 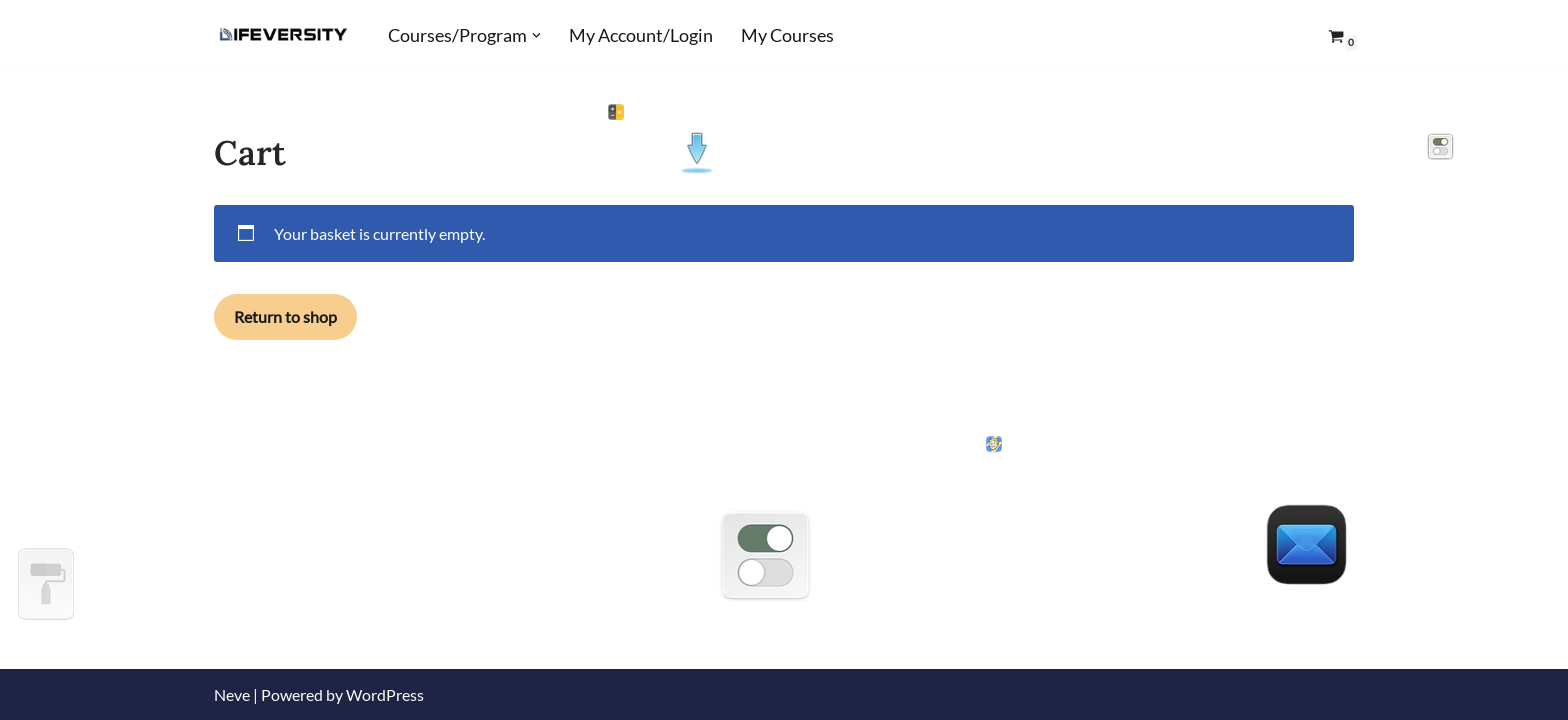 What do you see at coordinates (765, 555) in the screenshot?
I see `open unity tweak tool settings` at bounding box center [765, 555].